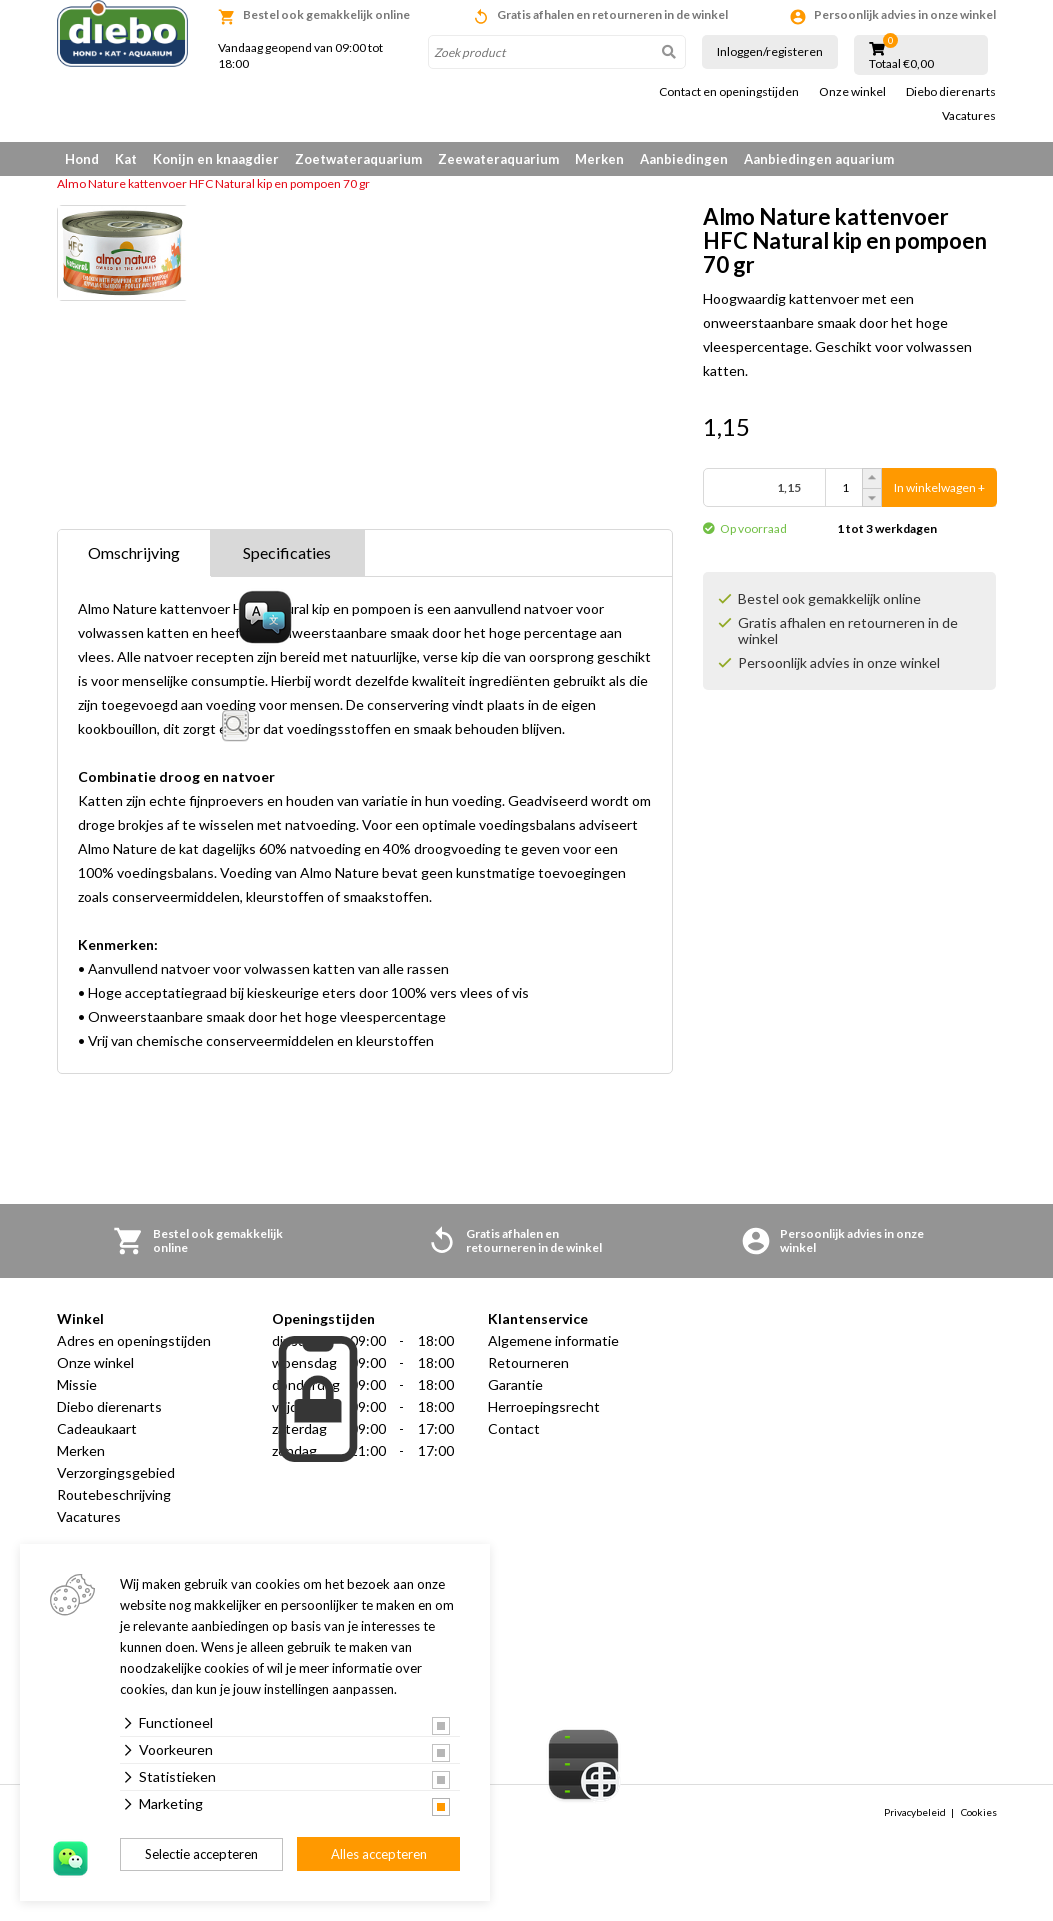 Image resolution: width=1053 pixels, height=1921 pixels. Describe the element at coordinates (70, 1858) in the screenshot. I see `open WeChat messaging app` at that location.